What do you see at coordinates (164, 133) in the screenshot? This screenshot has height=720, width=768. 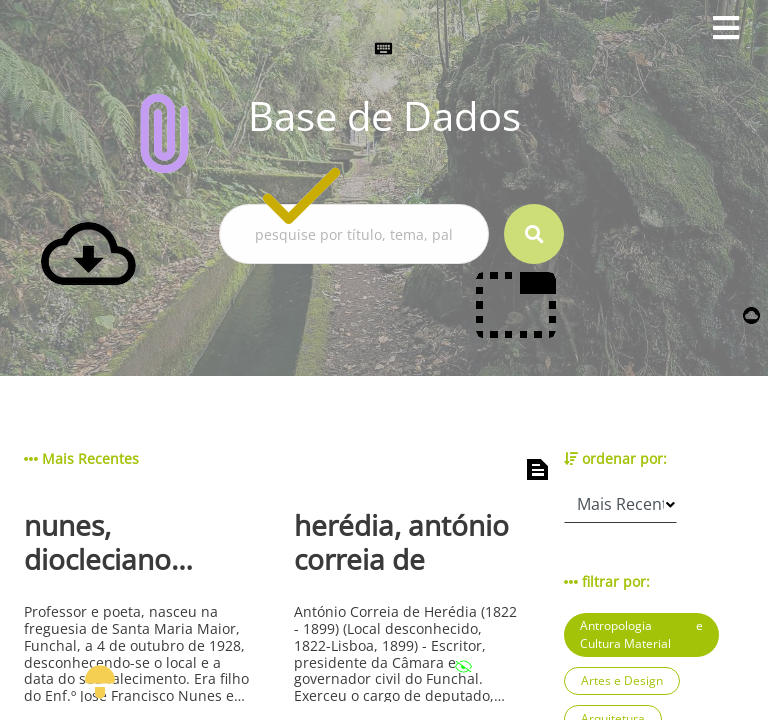 I see `attach a file to your message` at bounding box center [164, 133].